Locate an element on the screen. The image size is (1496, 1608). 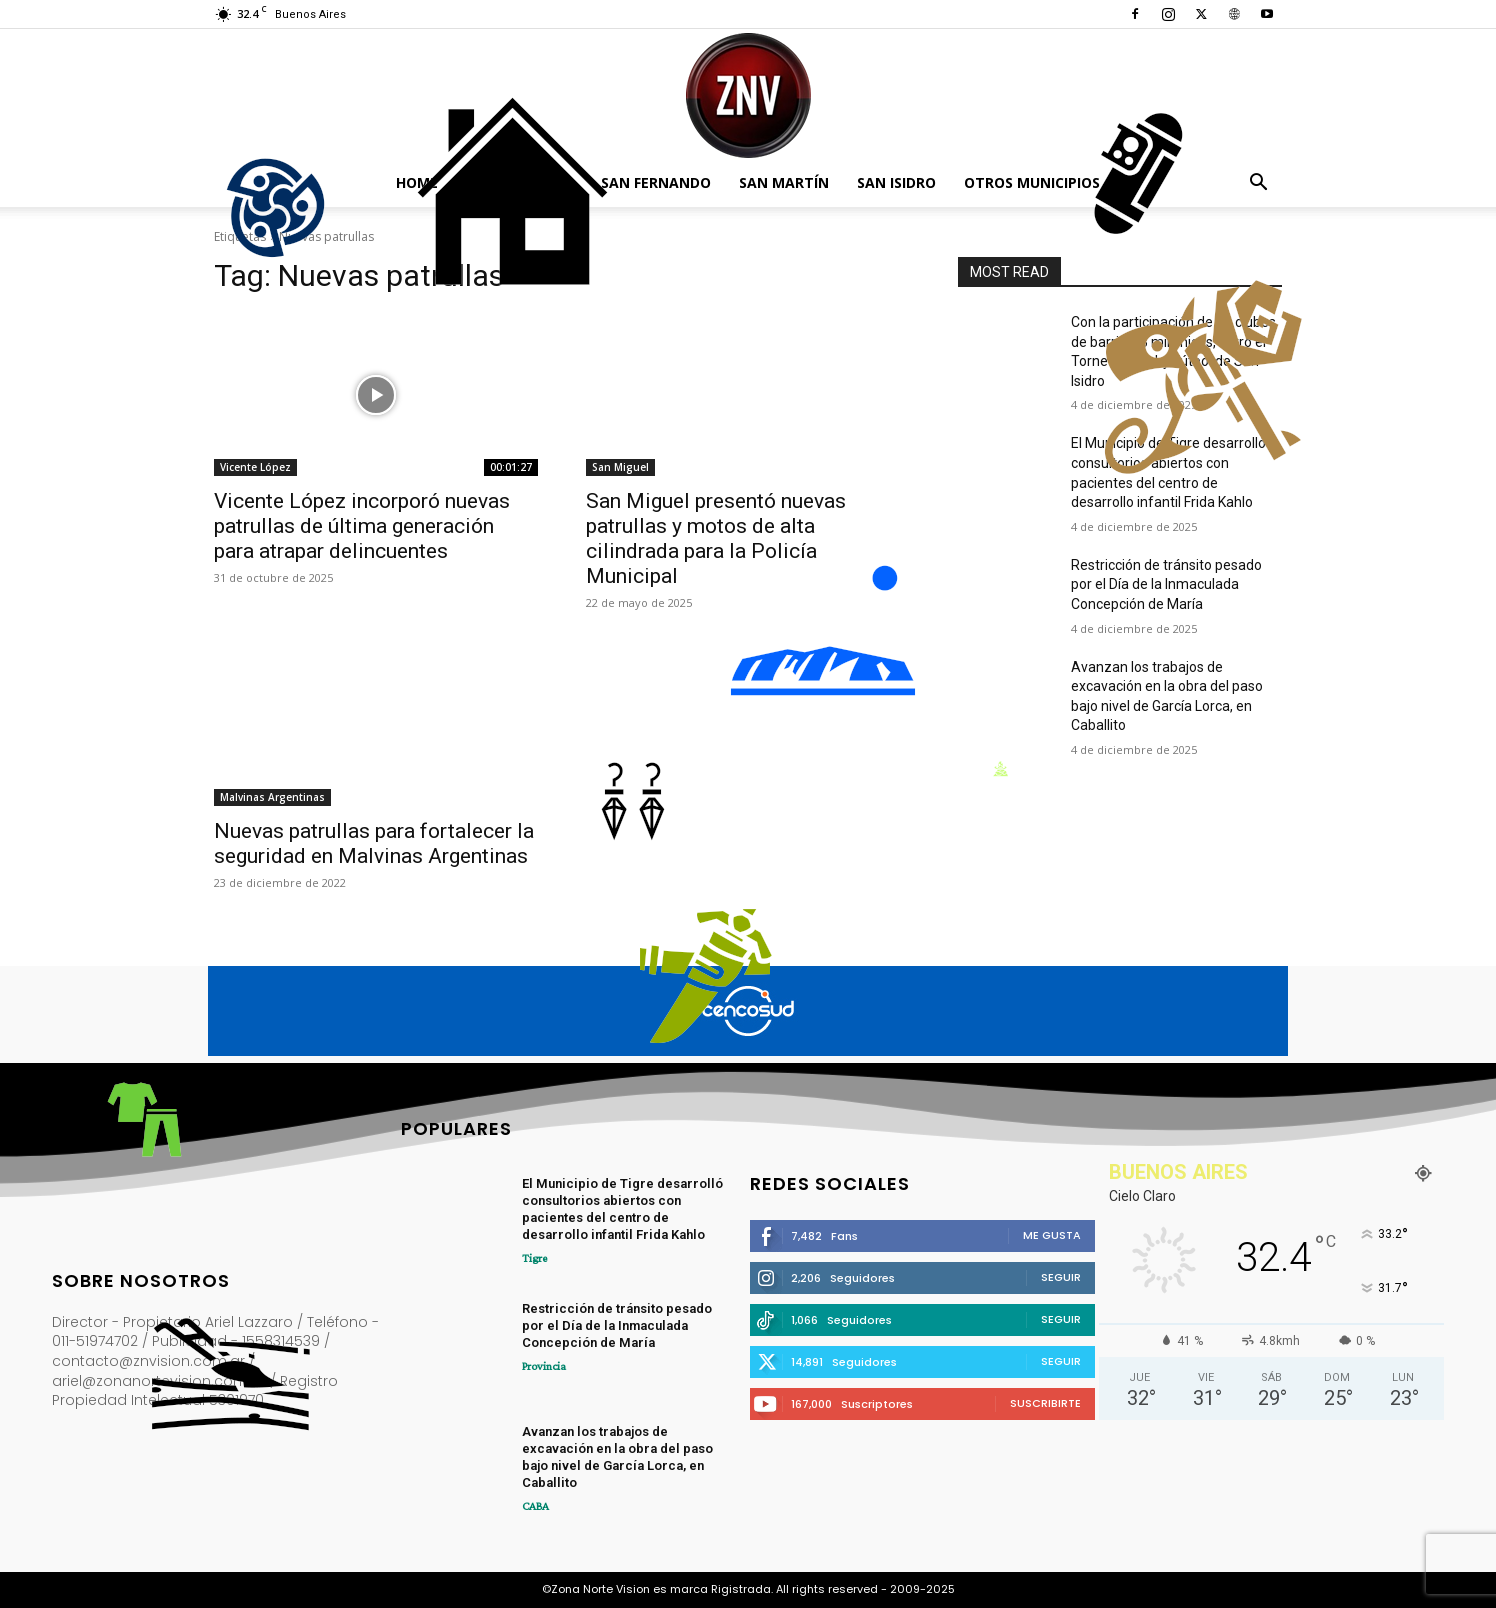
view crystal earrings in inventory is located at coordinates (633, 800).